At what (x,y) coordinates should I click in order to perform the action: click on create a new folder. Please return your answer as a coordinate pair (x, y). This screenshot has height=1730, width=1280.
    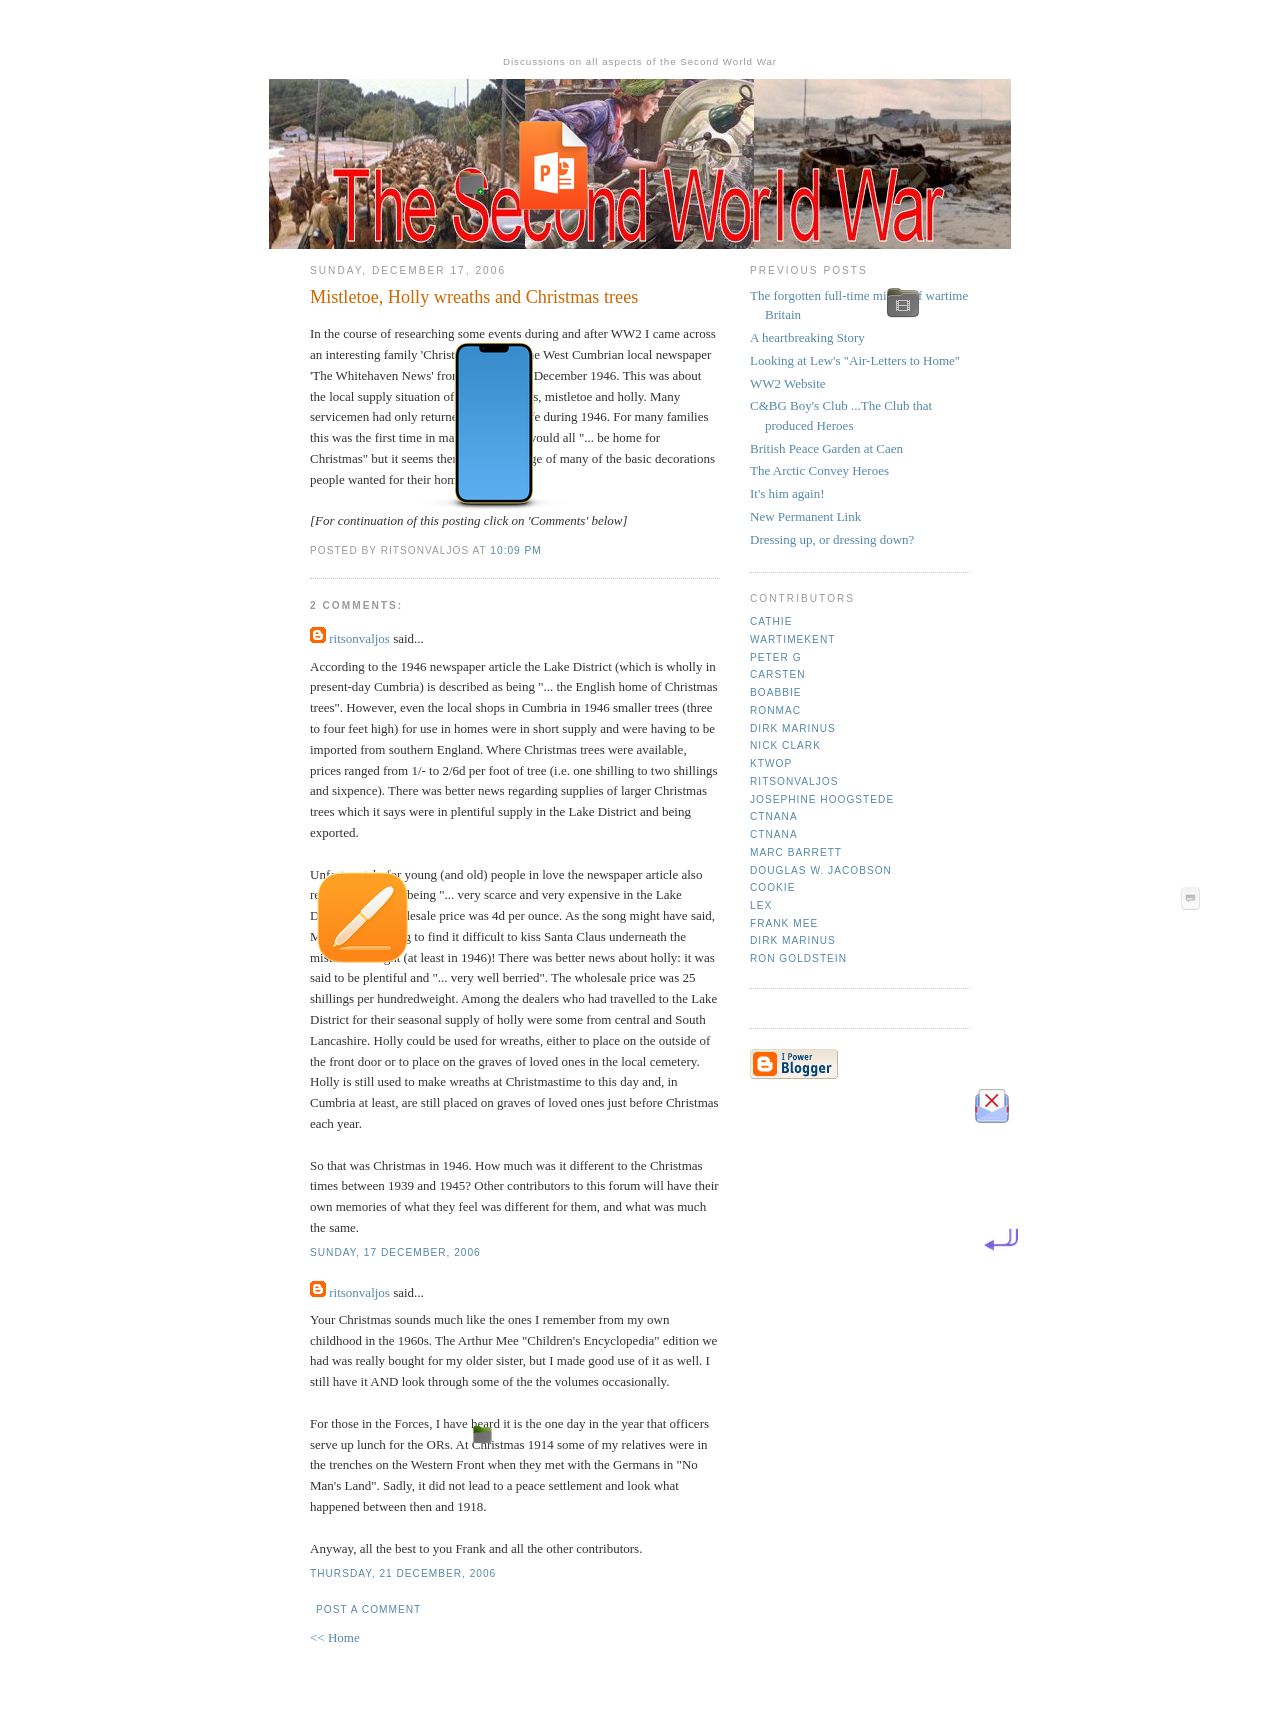
    Looking at the image, I should click on (471, 182).